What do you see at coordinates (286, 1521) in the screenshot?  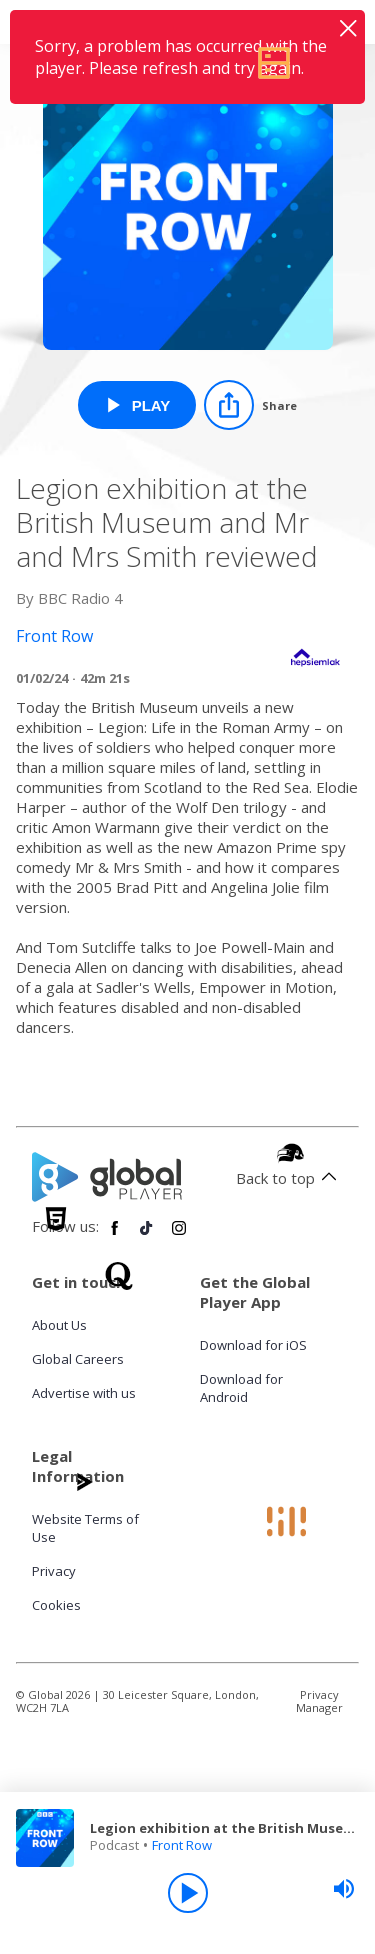 I see `scrollreveal javascript library logo` at bounding box center [286, 1521].